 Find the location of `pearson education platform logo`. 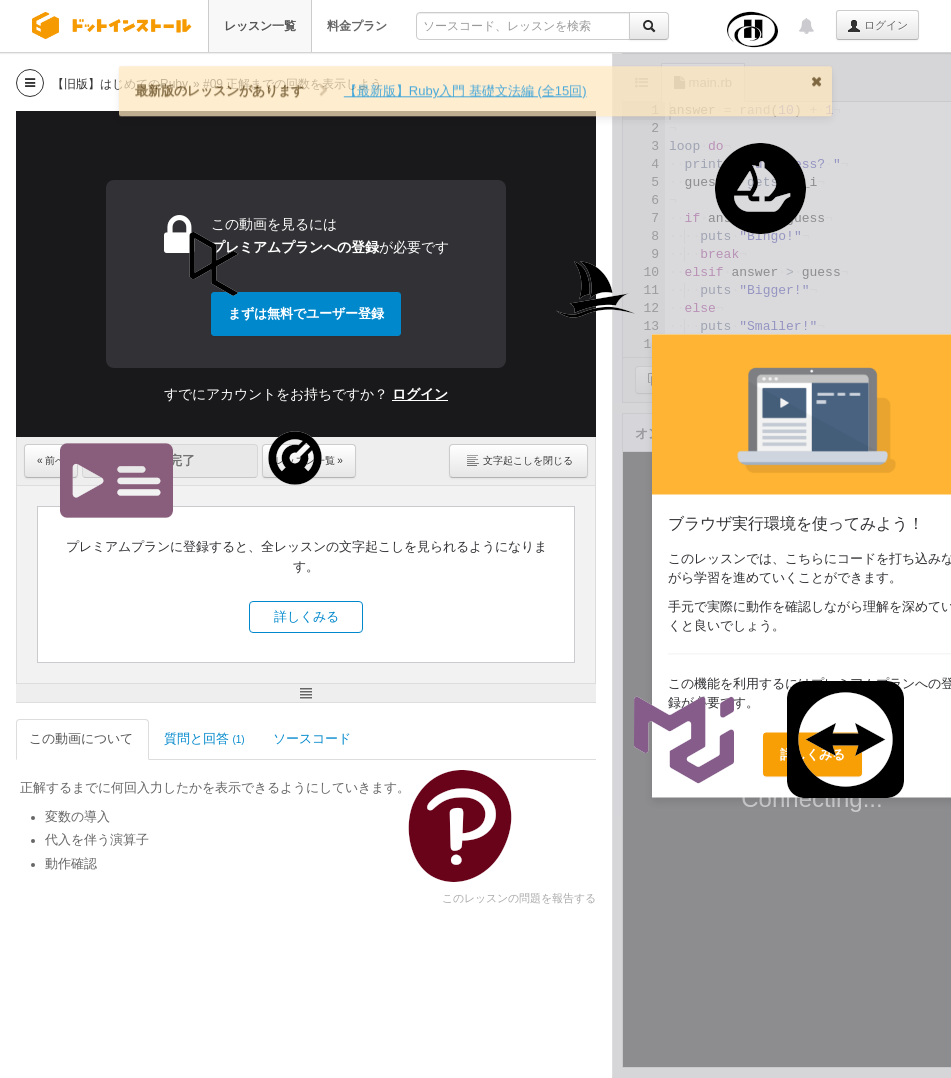

pearson education platform logo is located at coordinates (460, 826).